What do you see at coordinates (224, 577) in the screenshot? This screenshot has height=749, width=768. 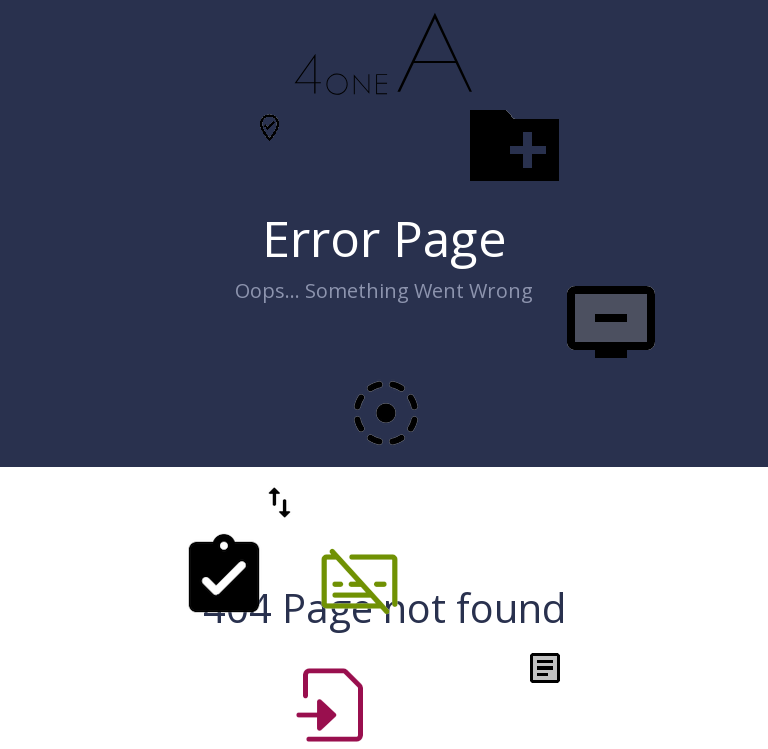 I see `view completed tasks or assignments` at bounding box center [224, 577].